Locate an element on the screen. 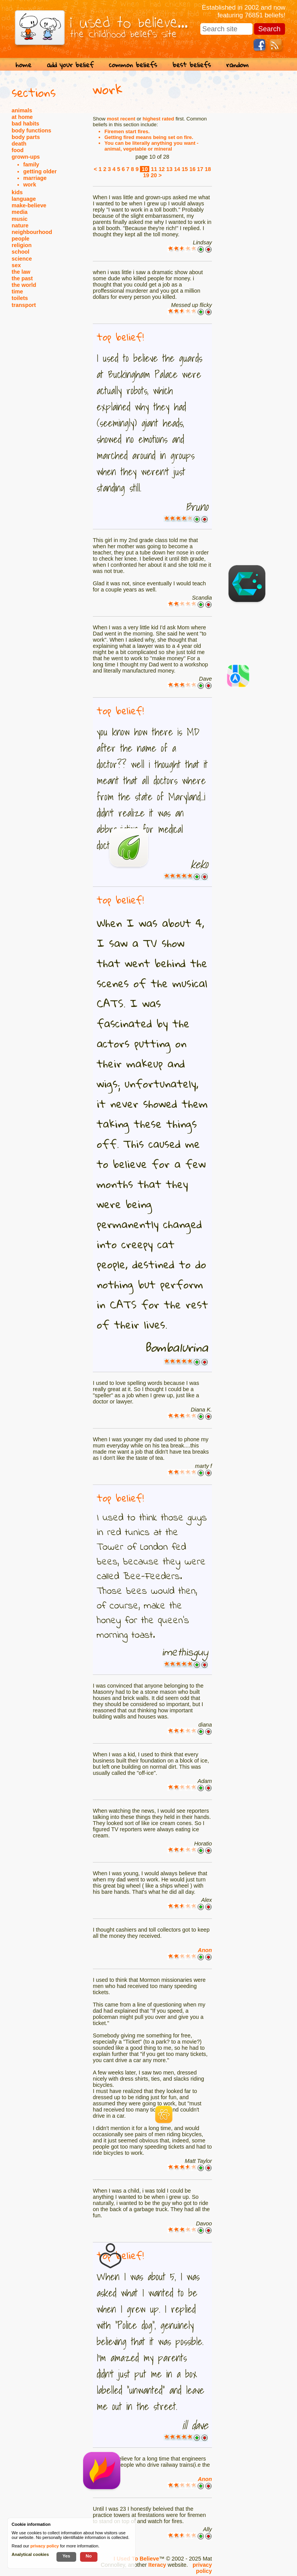 The image size is (297, 2576). open cachyos welcome app is located at coordinates (247, 583).